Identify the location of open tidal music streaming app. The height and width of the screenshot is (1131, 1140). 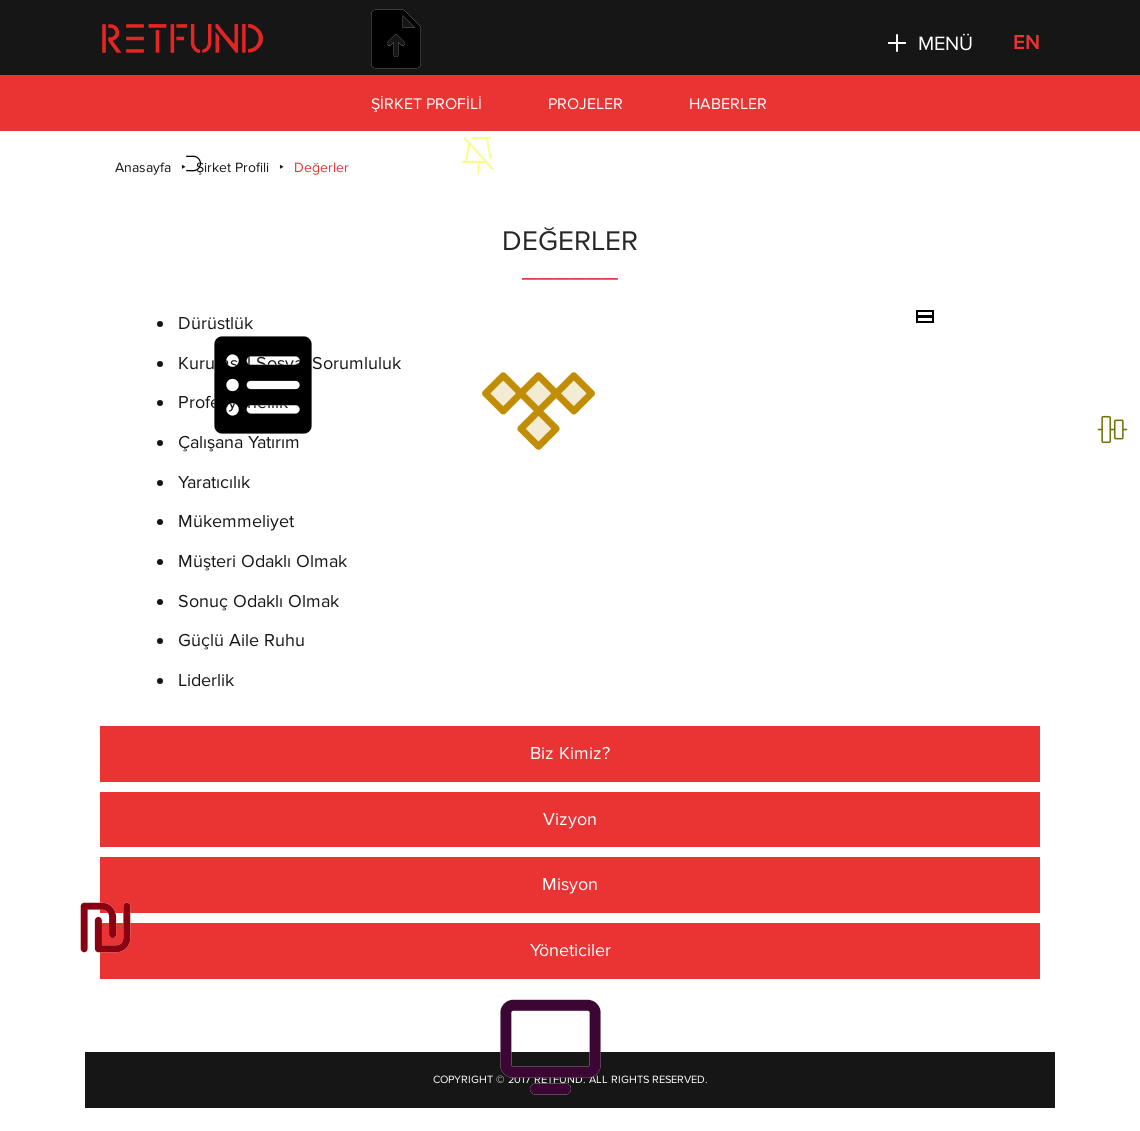
(538, 407).